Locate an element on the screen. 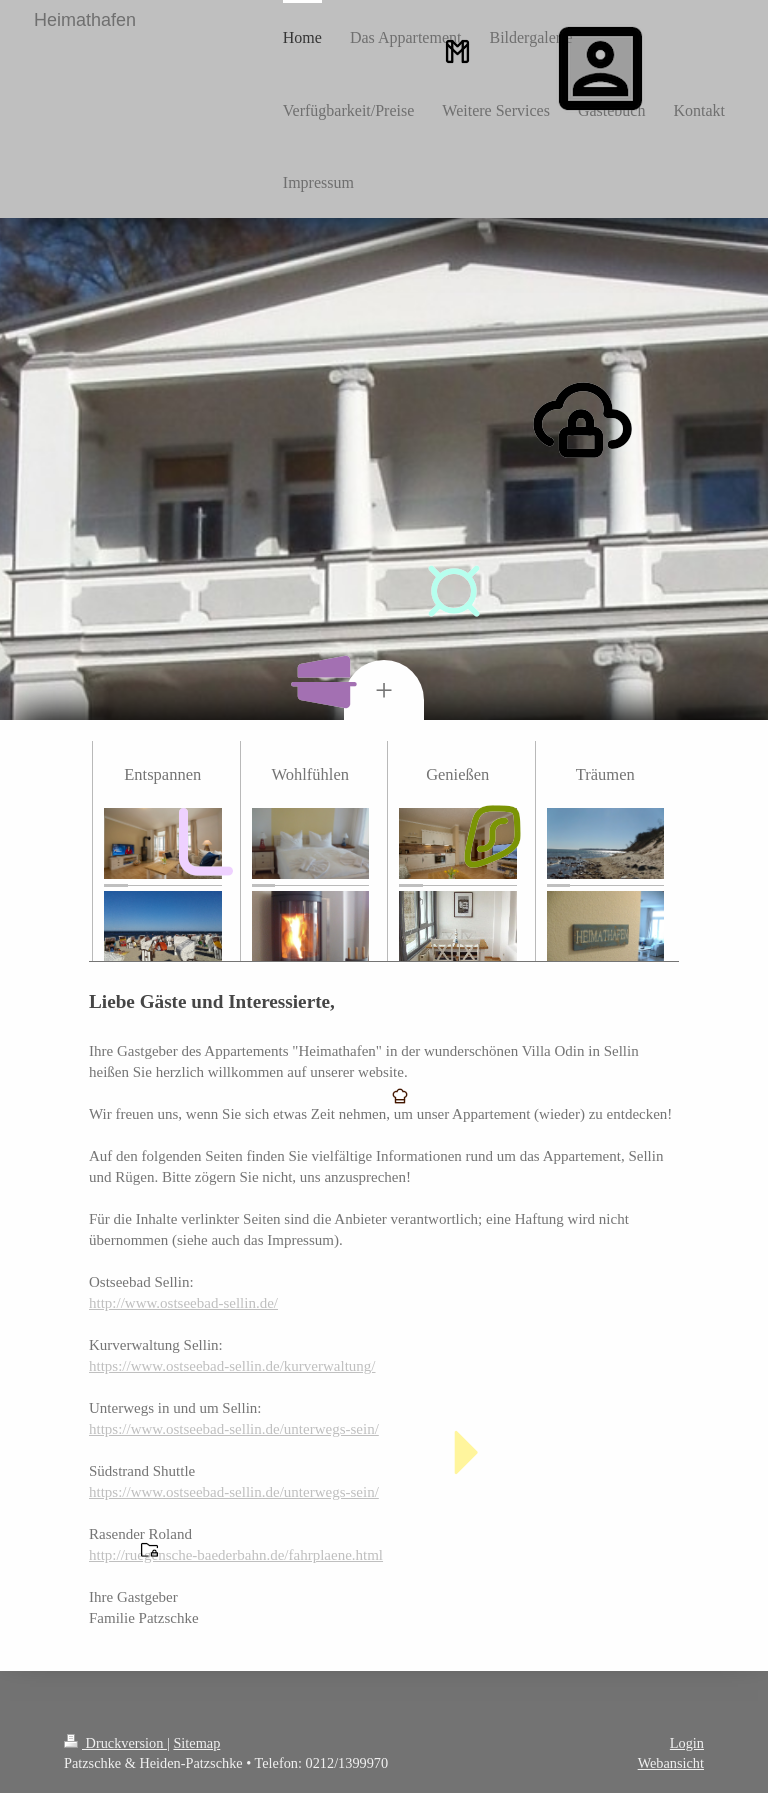 The image size is (768, 1793). open surfshark vpn app is located at coordinates (492, 836).